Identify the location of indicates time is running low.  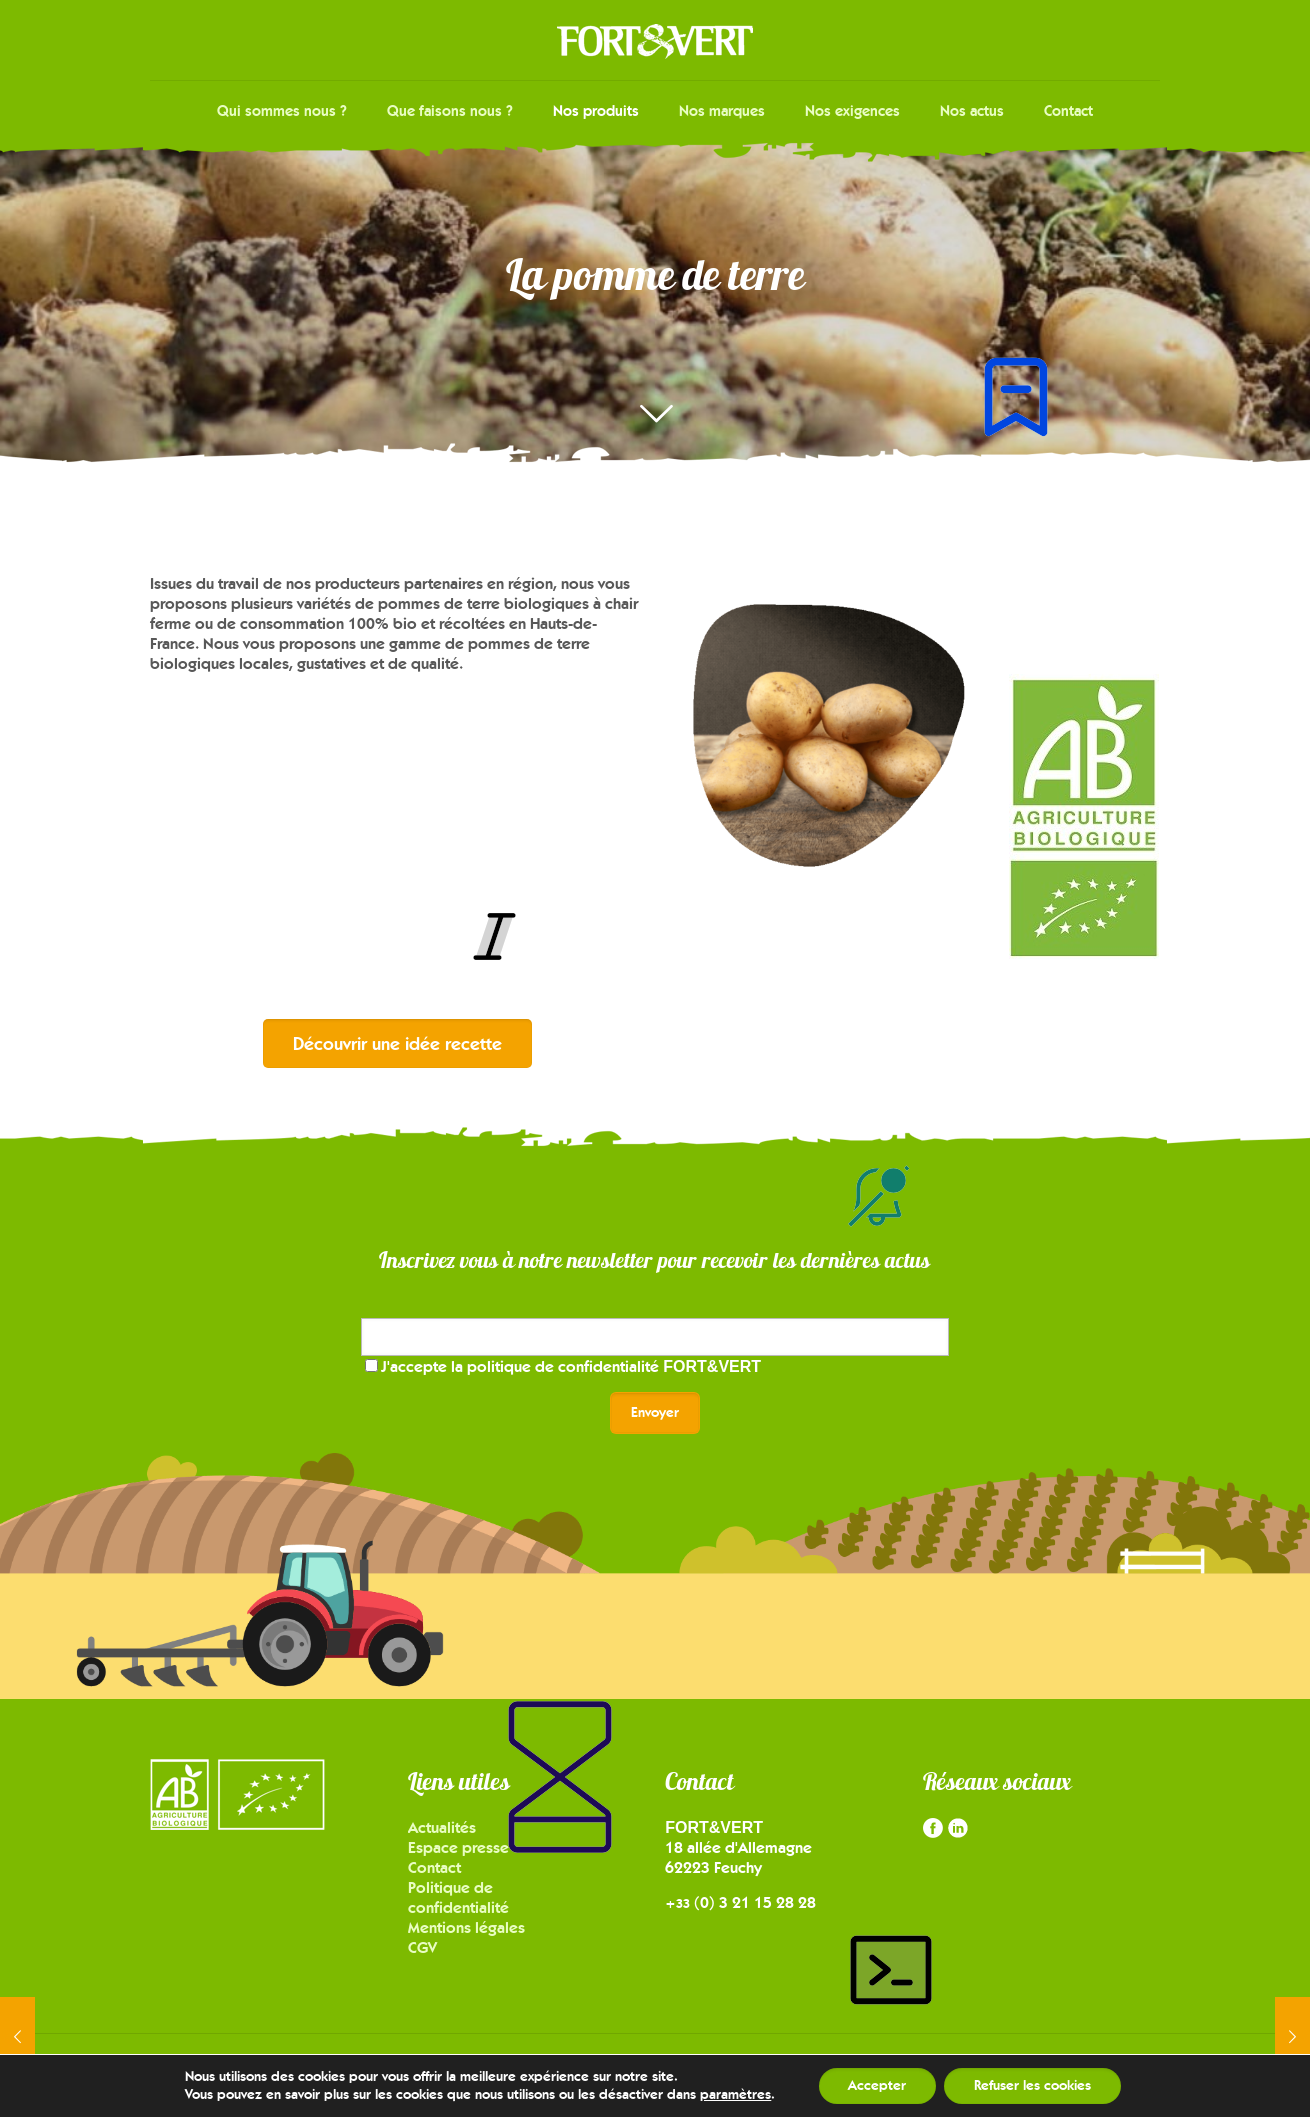
(560, 1777).